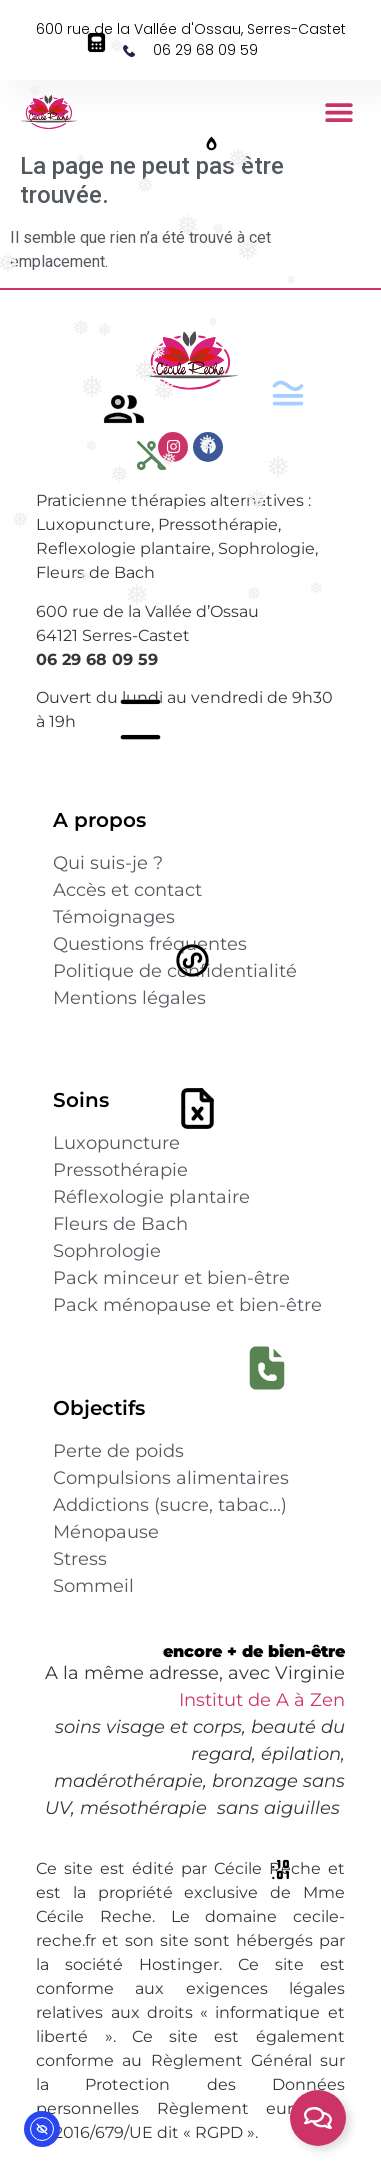  What do you see at coordinates (288, 394) in the screenshot?
I see `indicates mathematical congruence or equivalence` at bounding box center [288, 394].